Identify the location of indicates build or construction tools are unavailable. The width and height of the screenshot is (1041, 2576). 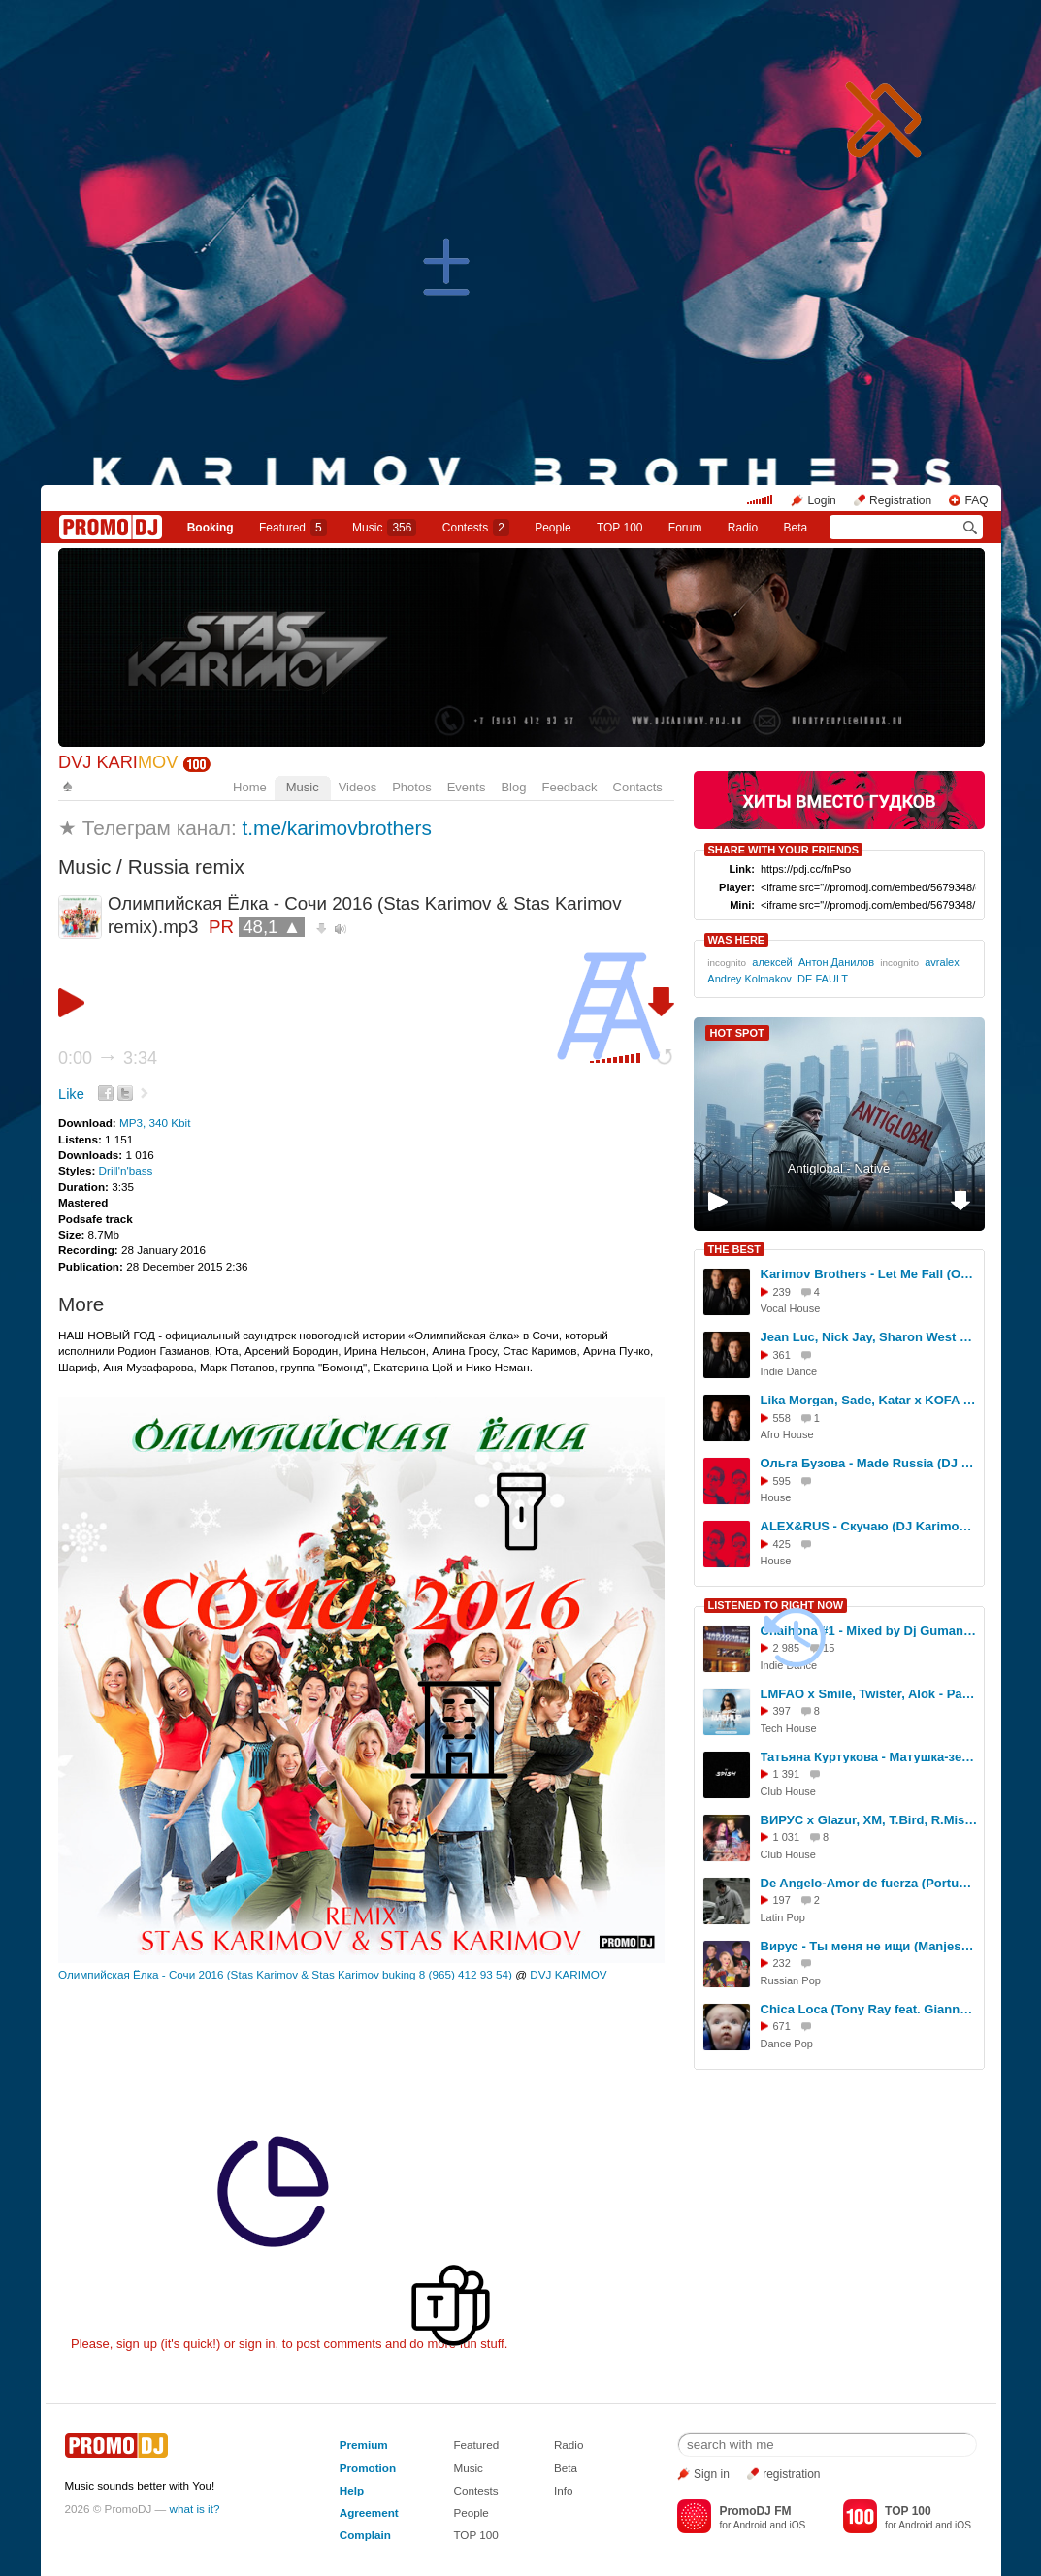
(883, 119).